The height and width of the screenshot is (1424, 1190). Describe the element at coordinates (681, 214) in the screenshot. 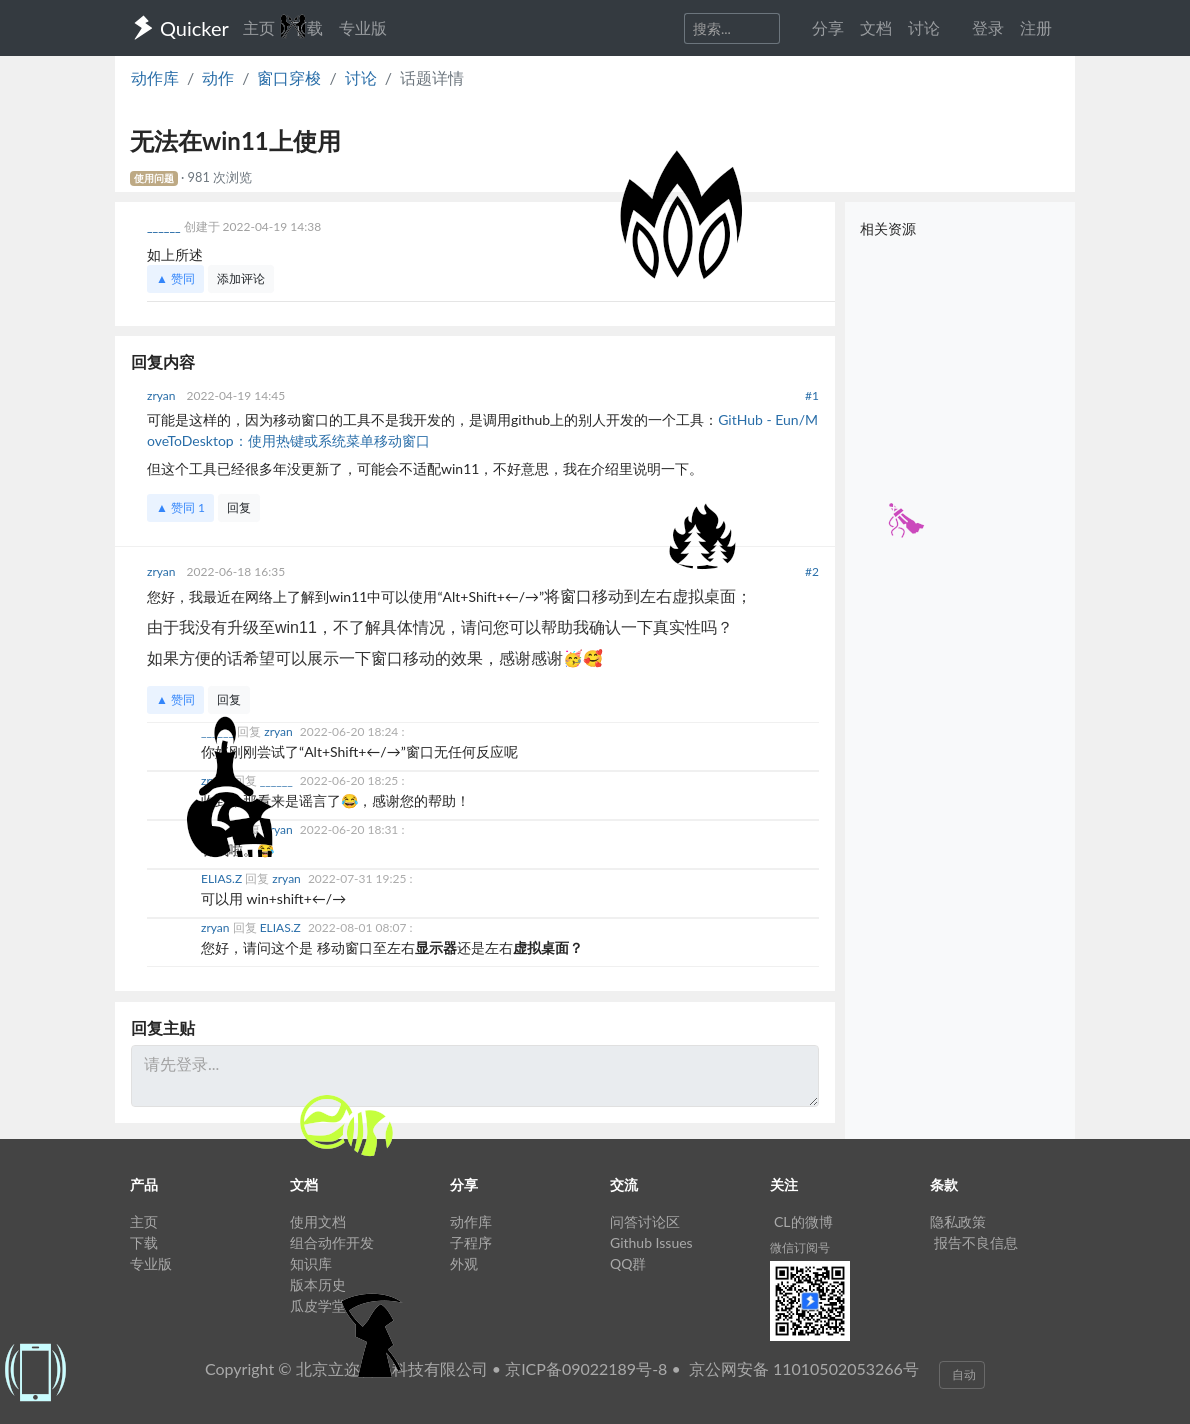

I see `access pet-related features or settings` at that location.